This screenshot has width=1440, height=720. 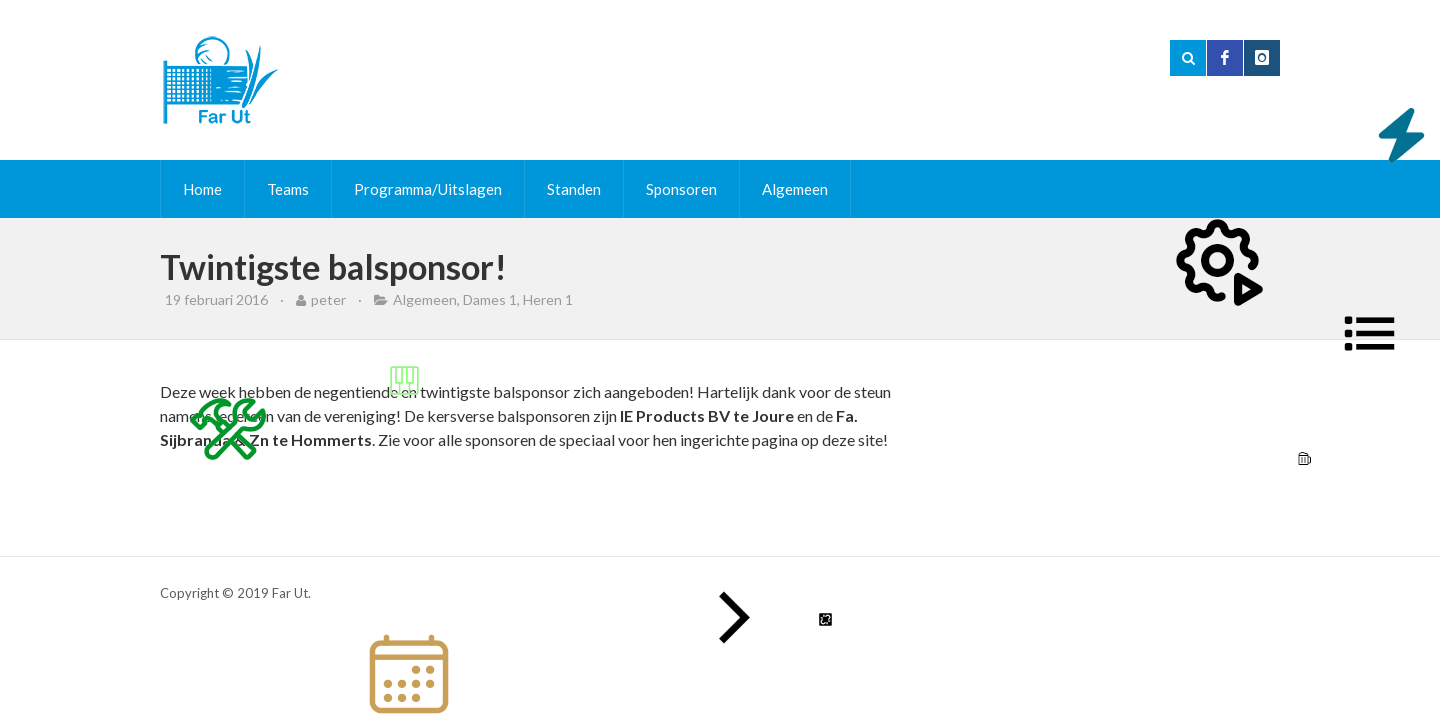 I want to click on open music or piano app, so click(x=404, y=380).